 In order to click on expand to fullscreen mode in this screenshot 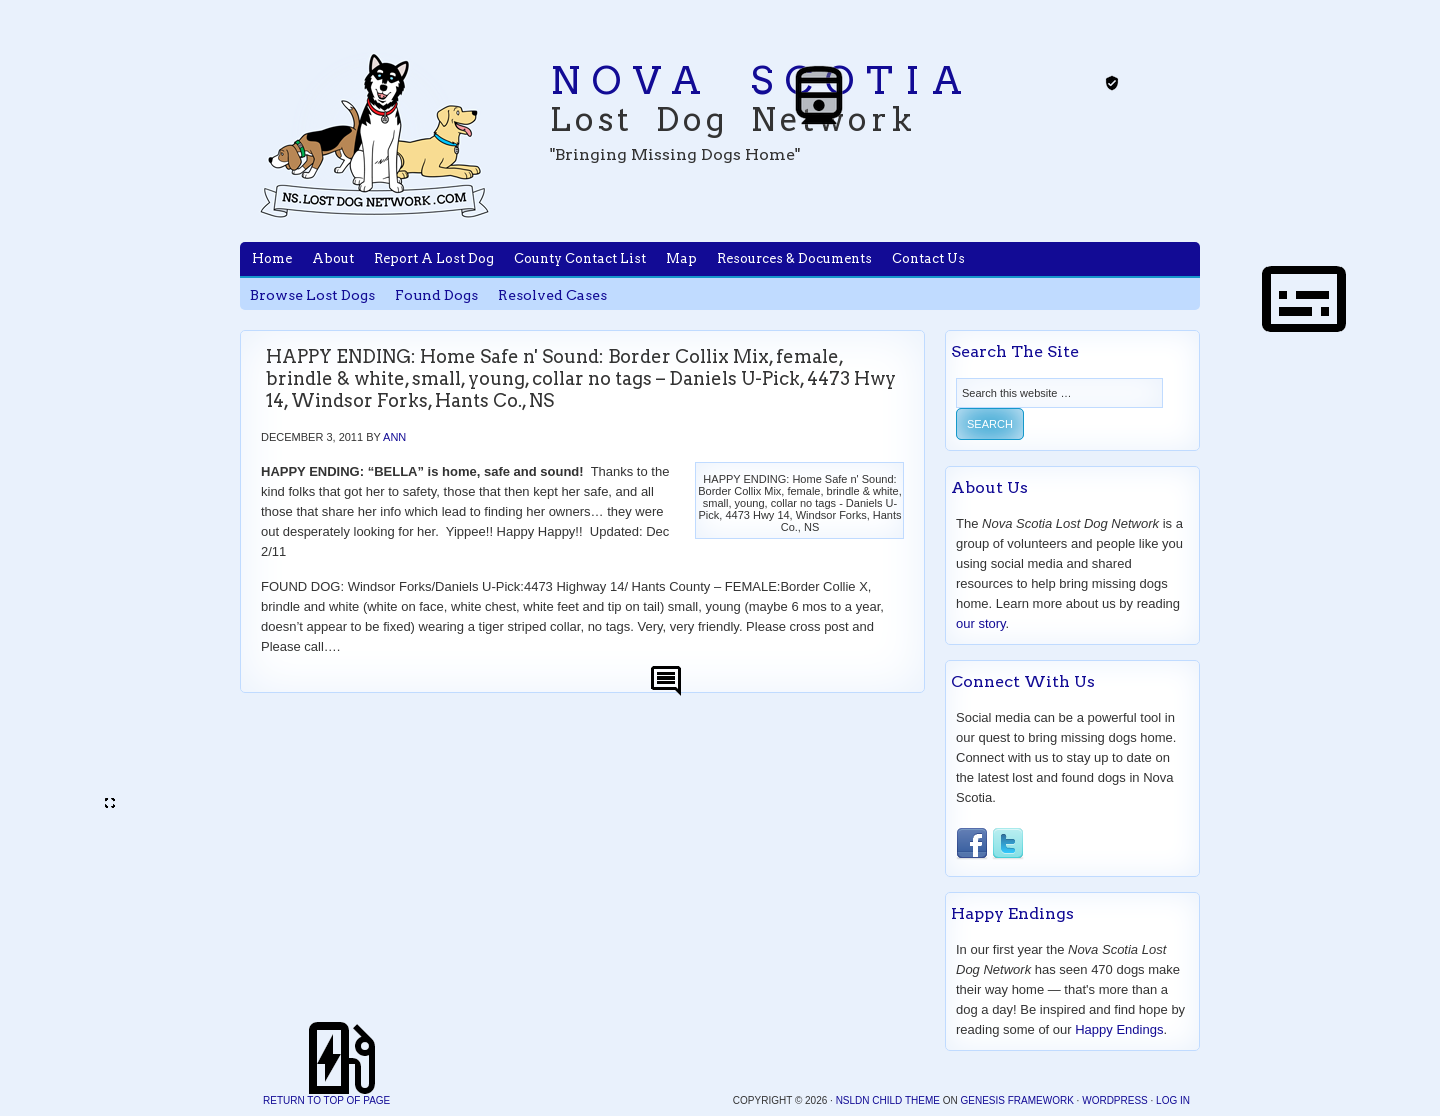, I will do `click(110, 803)`.